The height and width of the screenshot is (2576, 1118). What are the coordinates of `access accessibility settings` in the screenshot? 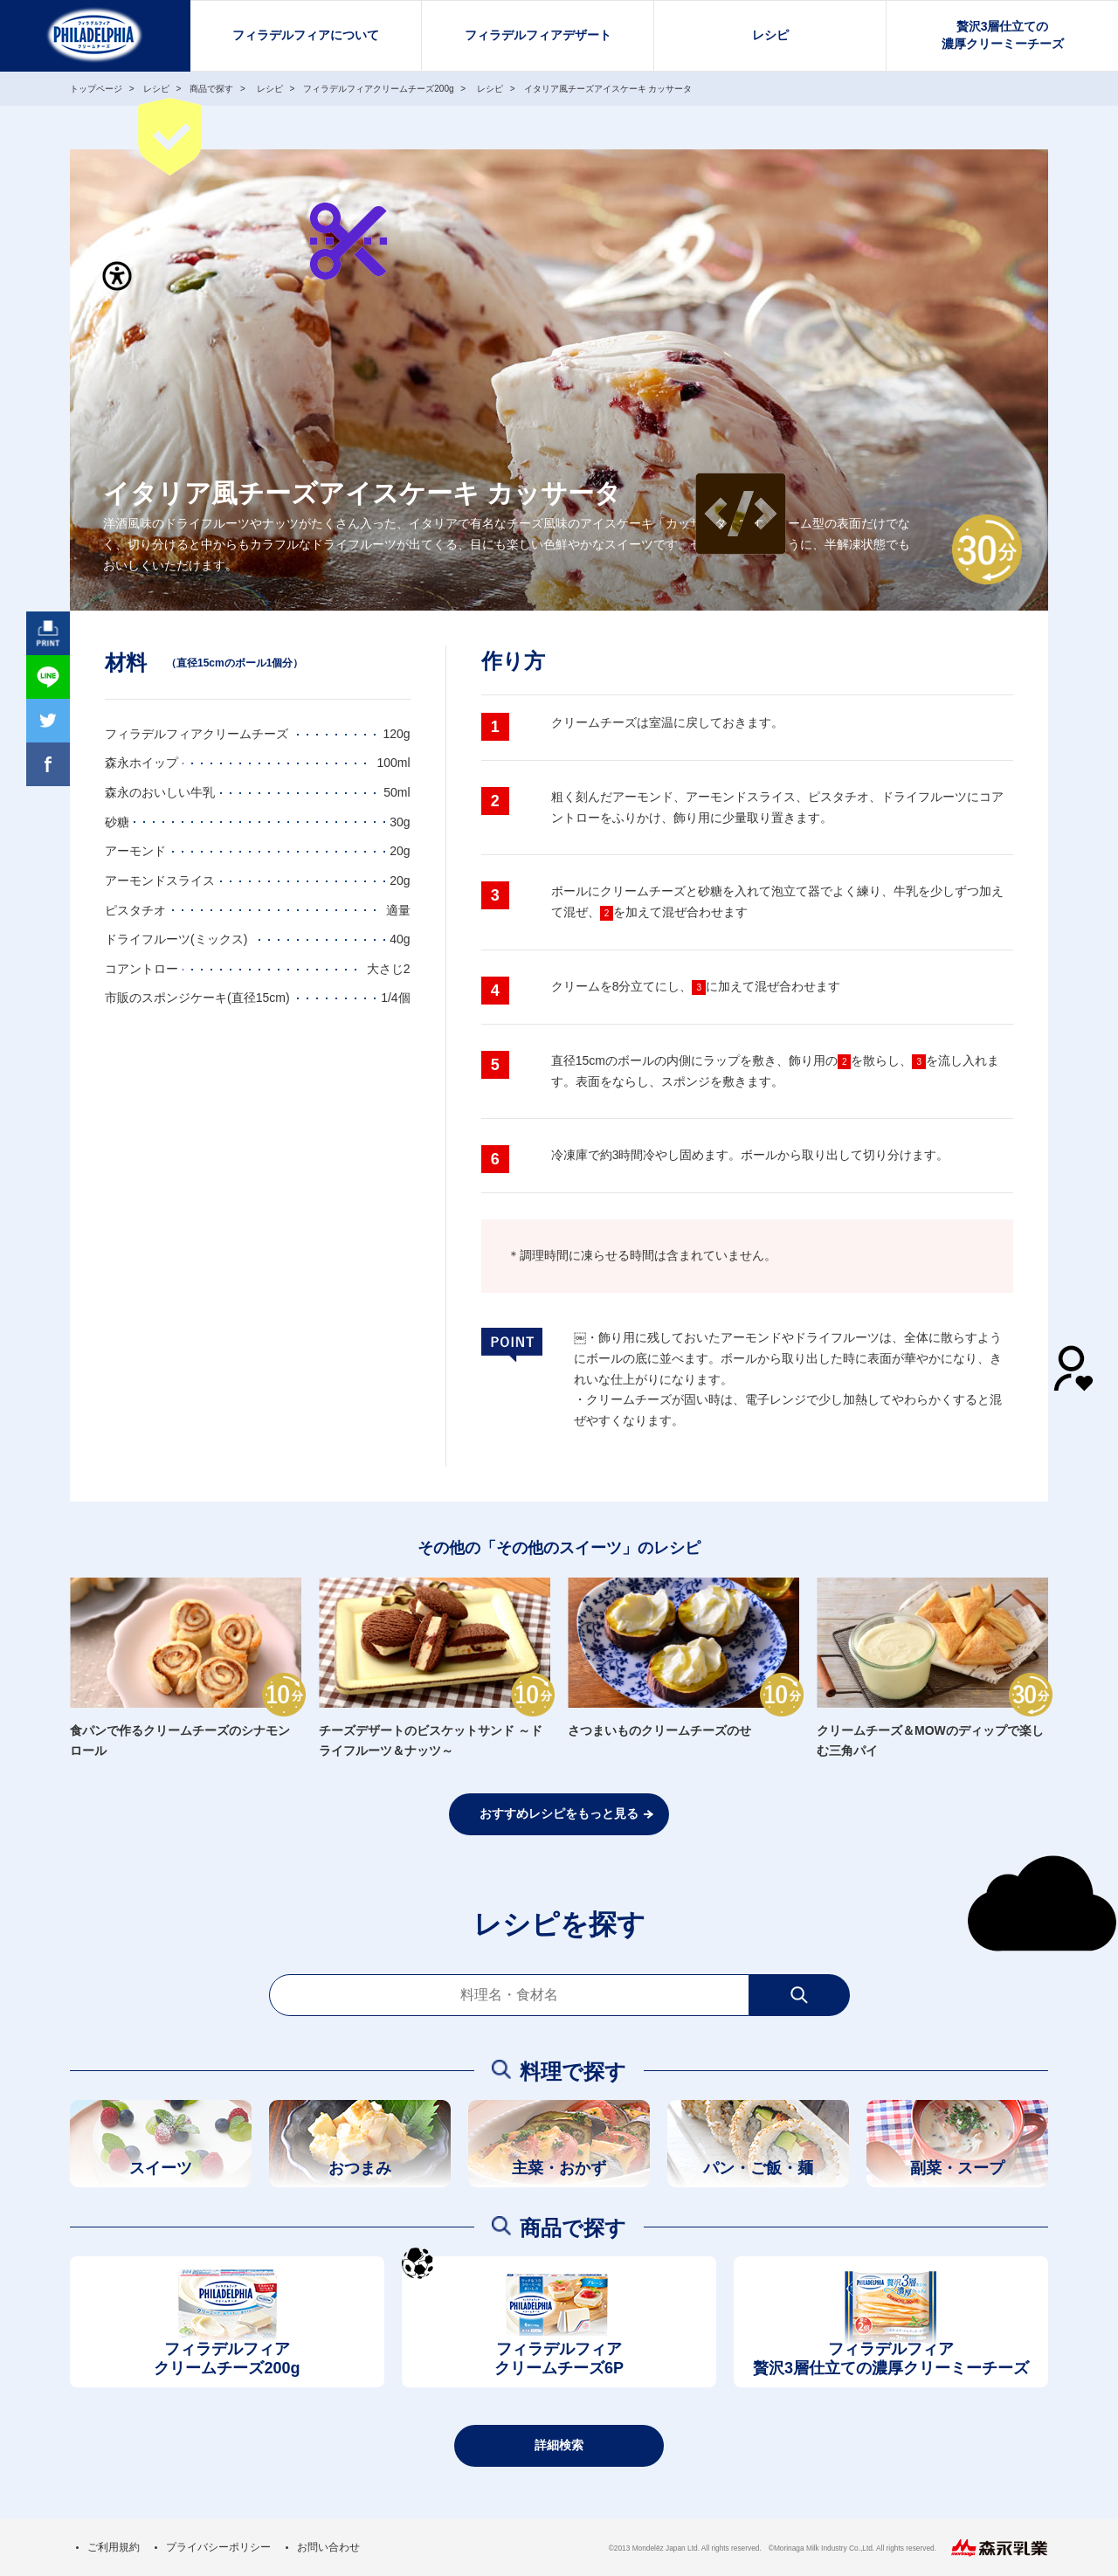 It's located at (117, 276).